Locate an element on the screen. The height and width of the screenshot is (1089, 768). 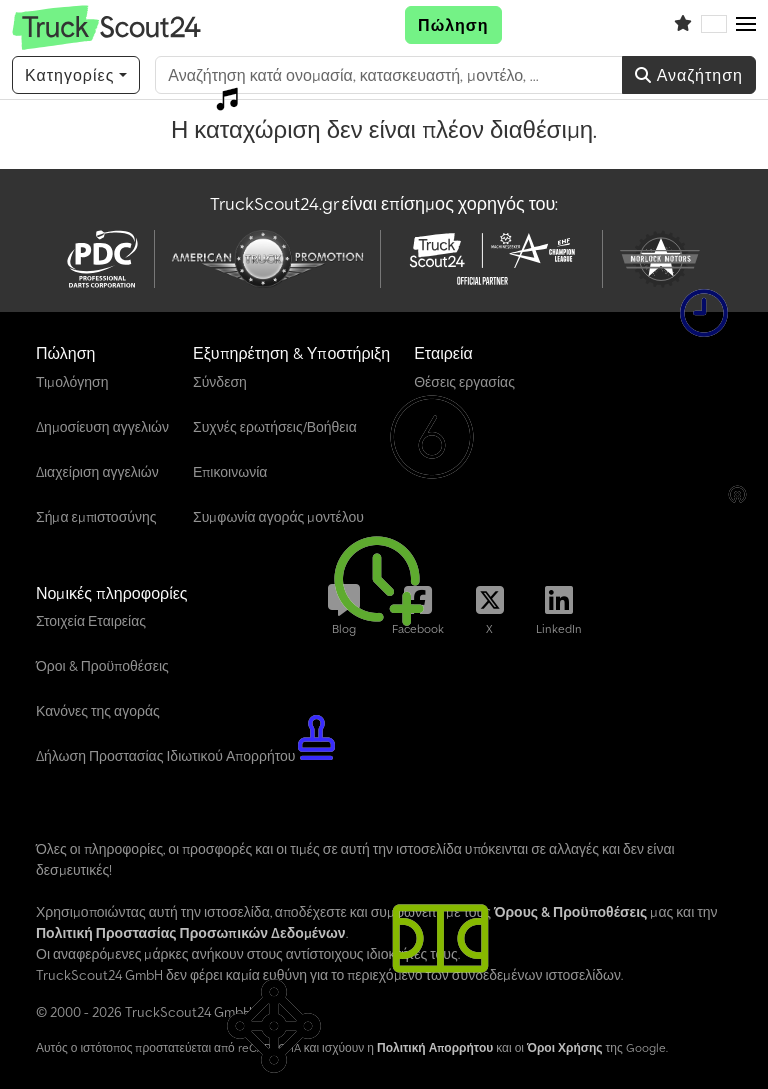
view basketball court locations is located at coordinates (440, 938).